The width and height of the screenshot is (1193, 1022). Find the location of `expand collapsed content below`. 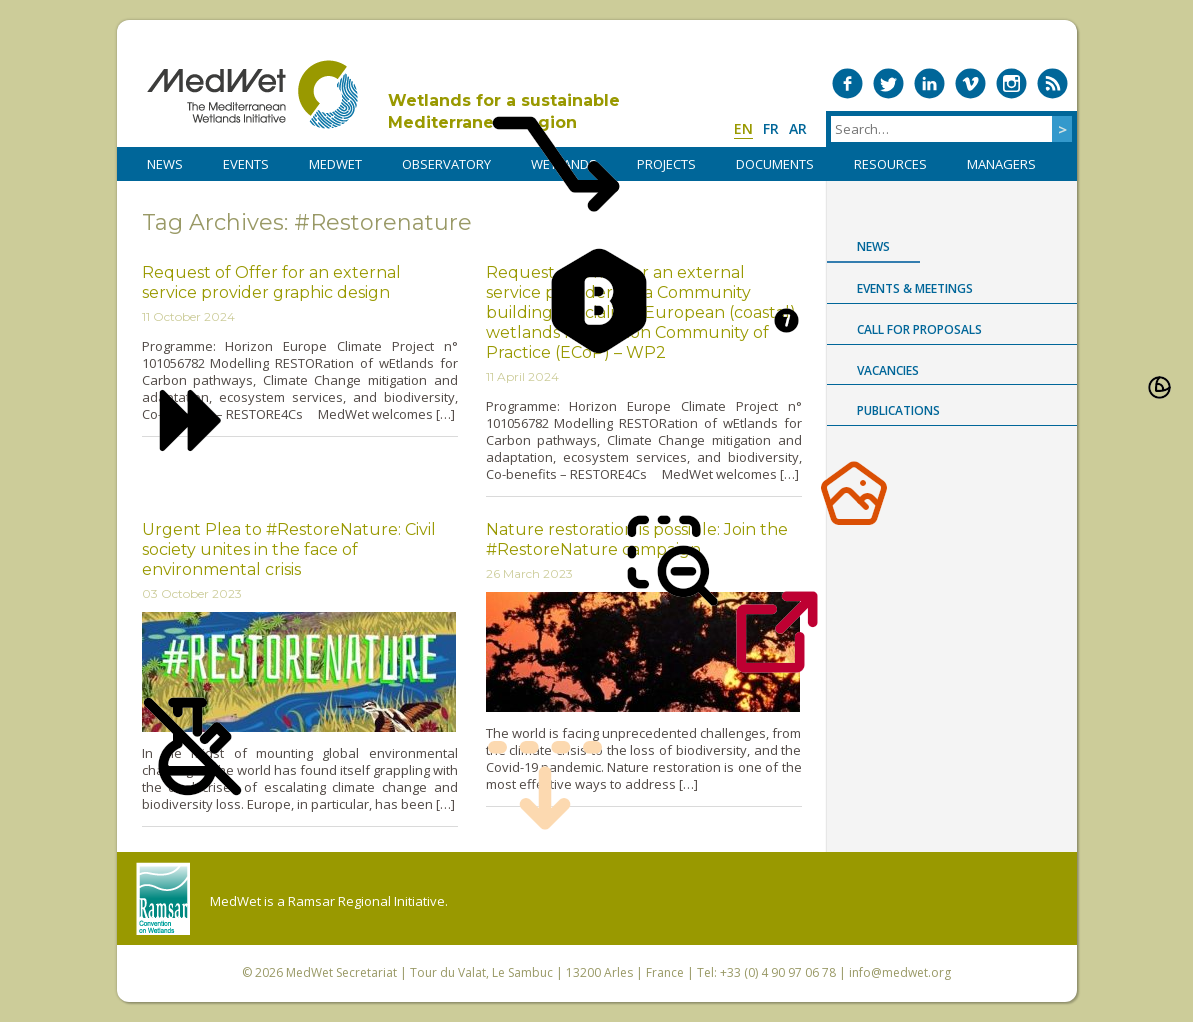

expand collapsed content below is located at coordinates (545, 779).